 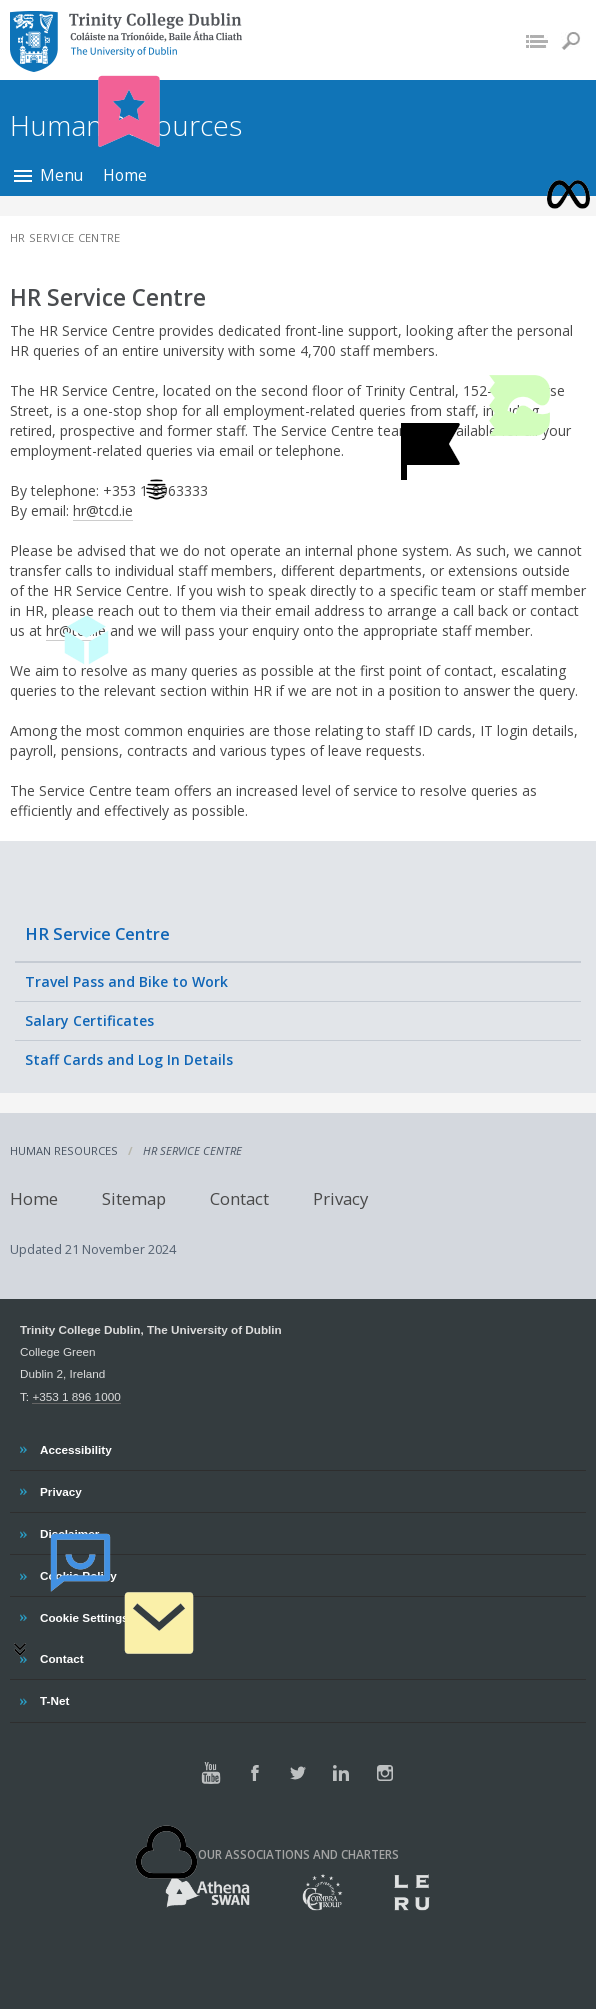 What do you see at coordinates (159, 1623) in the screenshot?
I see `open your email inbox` at bounding box center [159, 1623].